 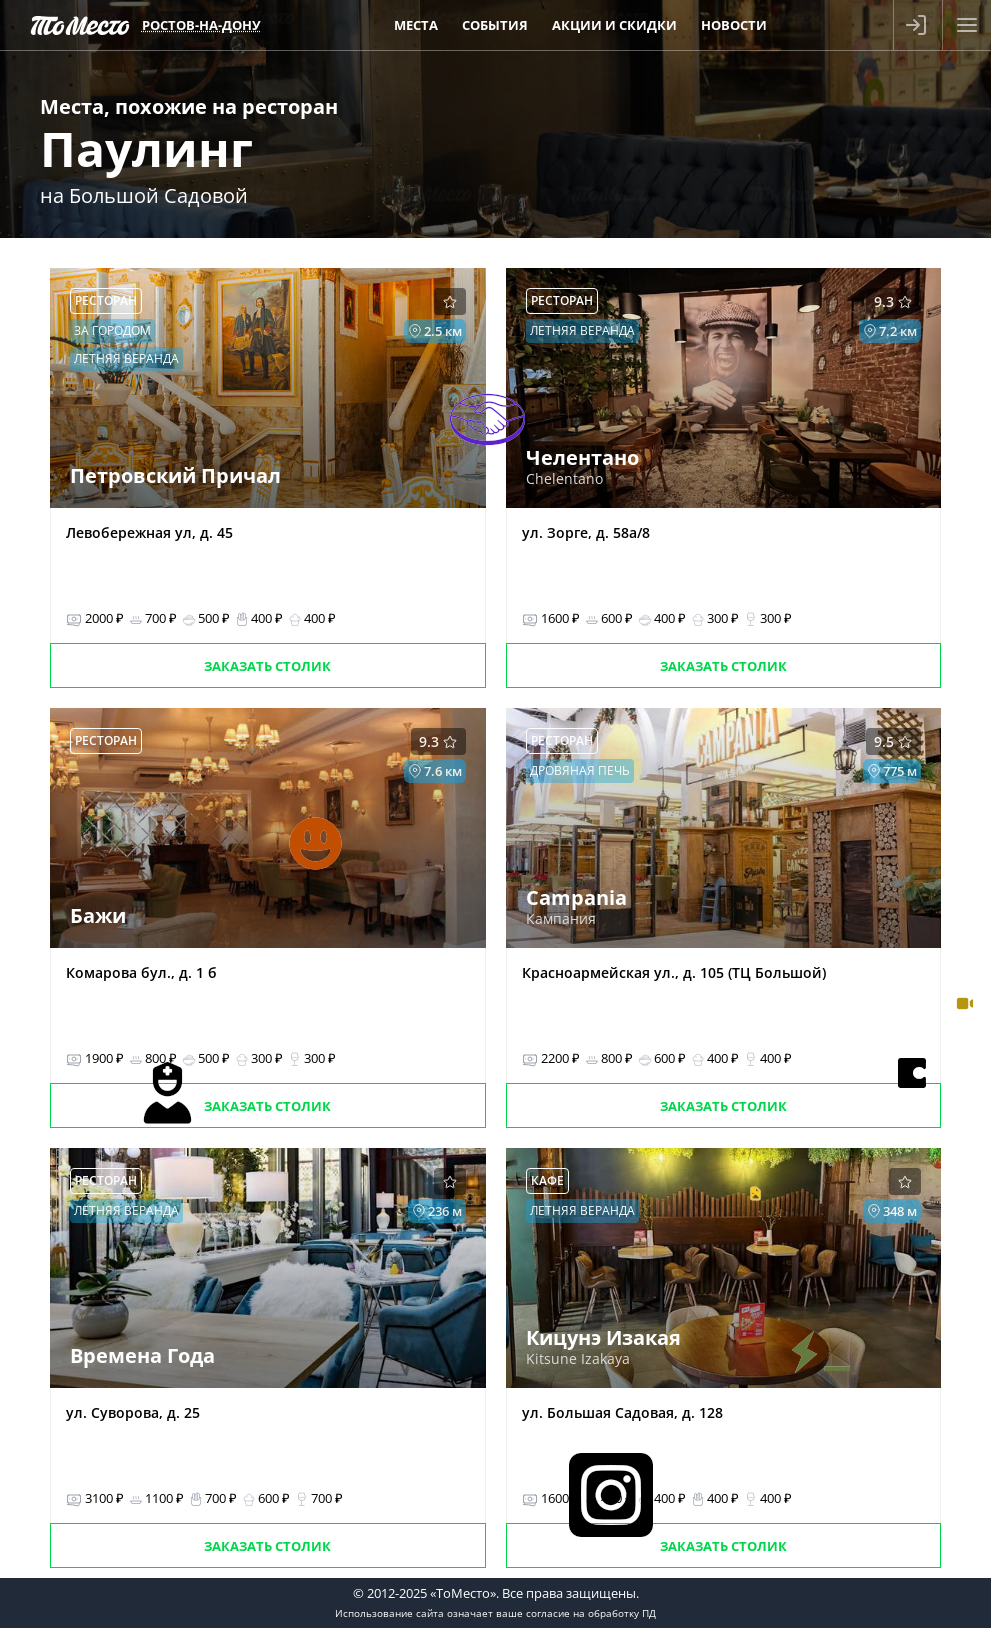 What do you see at coordinates (964, 1003) in the screenshot?
I see `start a video call` at bounding box center [964, 1003].